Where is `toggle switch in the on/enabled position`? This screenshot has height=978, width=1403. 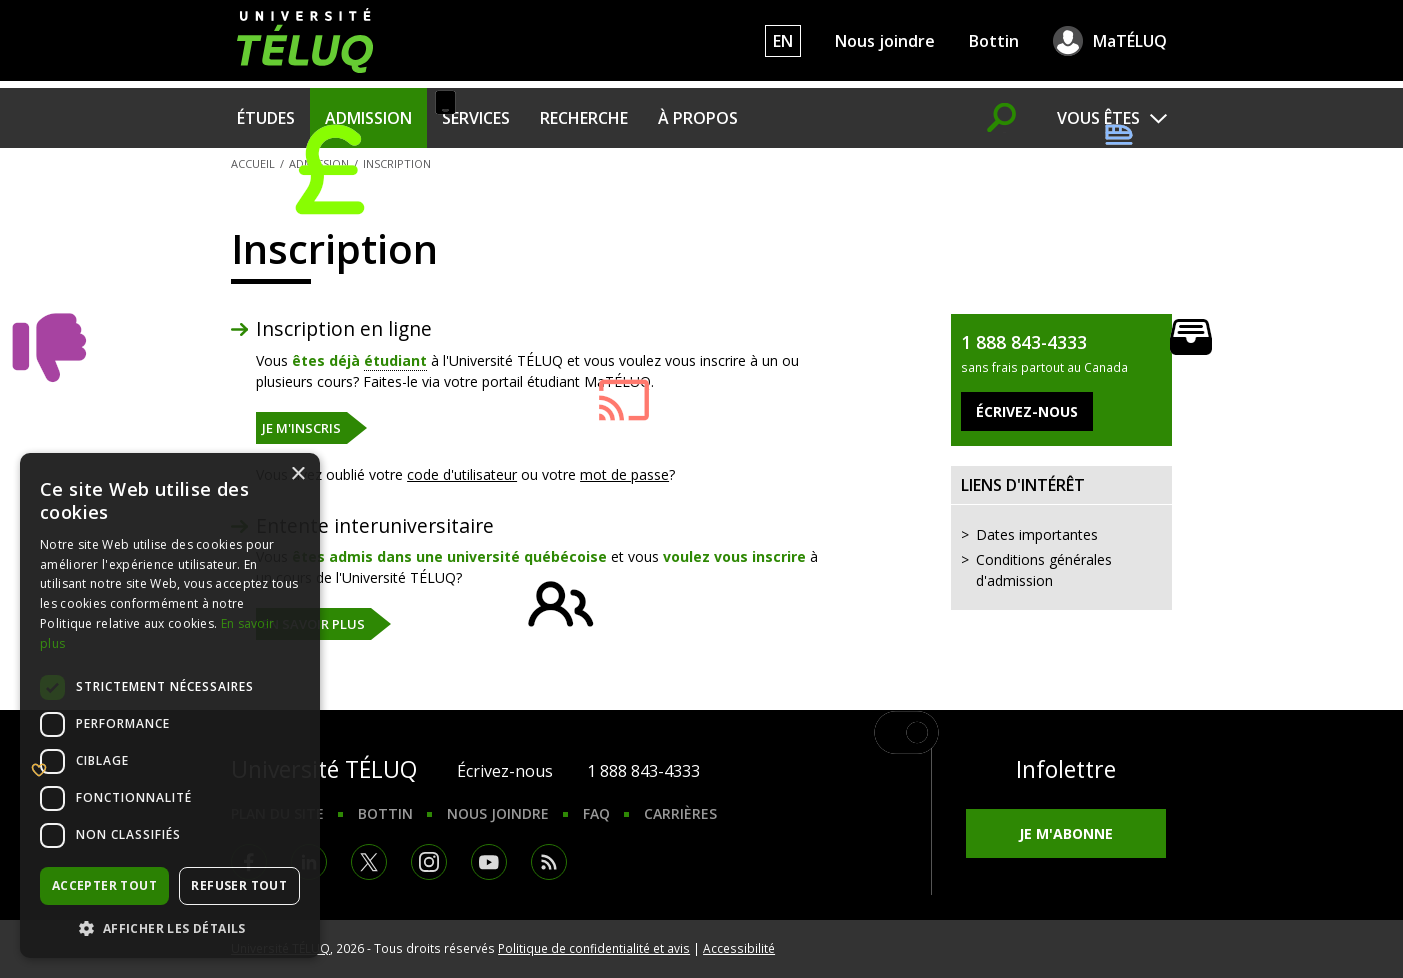 toggle switch in the on/enabled position is located at coordinates (906, 732).